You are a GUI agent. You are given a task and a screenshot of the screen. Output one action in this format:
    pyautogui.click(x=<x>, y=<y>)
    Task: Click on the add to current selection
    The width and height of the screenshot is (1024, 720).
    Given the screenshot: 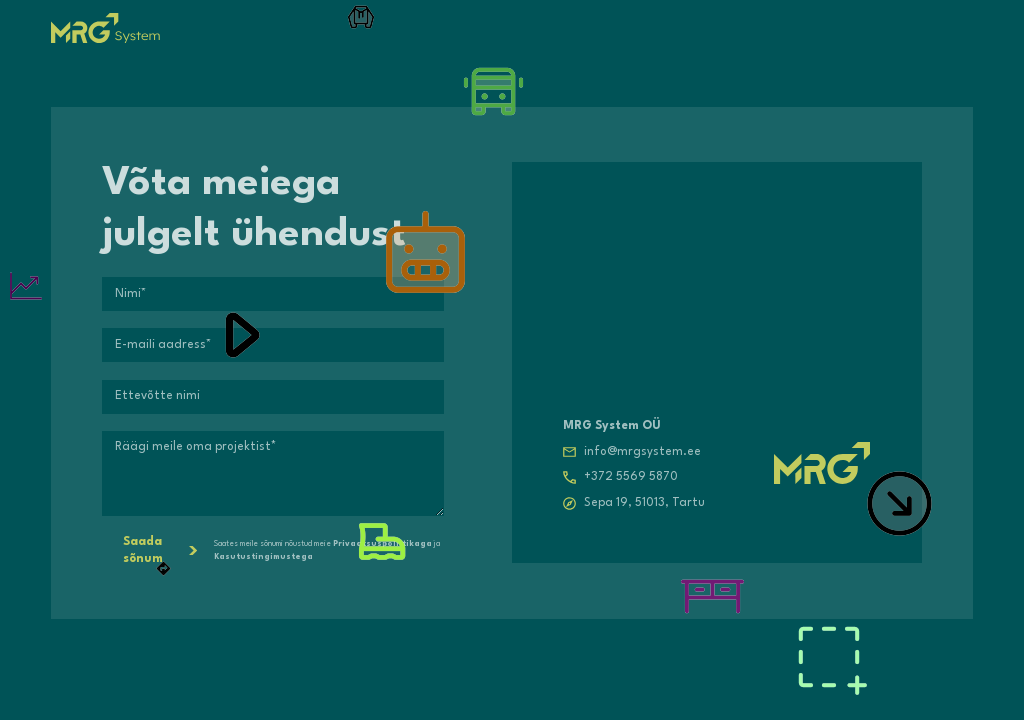 What is the action you would take?
    pyautogui.click(x=829, y=657)
    